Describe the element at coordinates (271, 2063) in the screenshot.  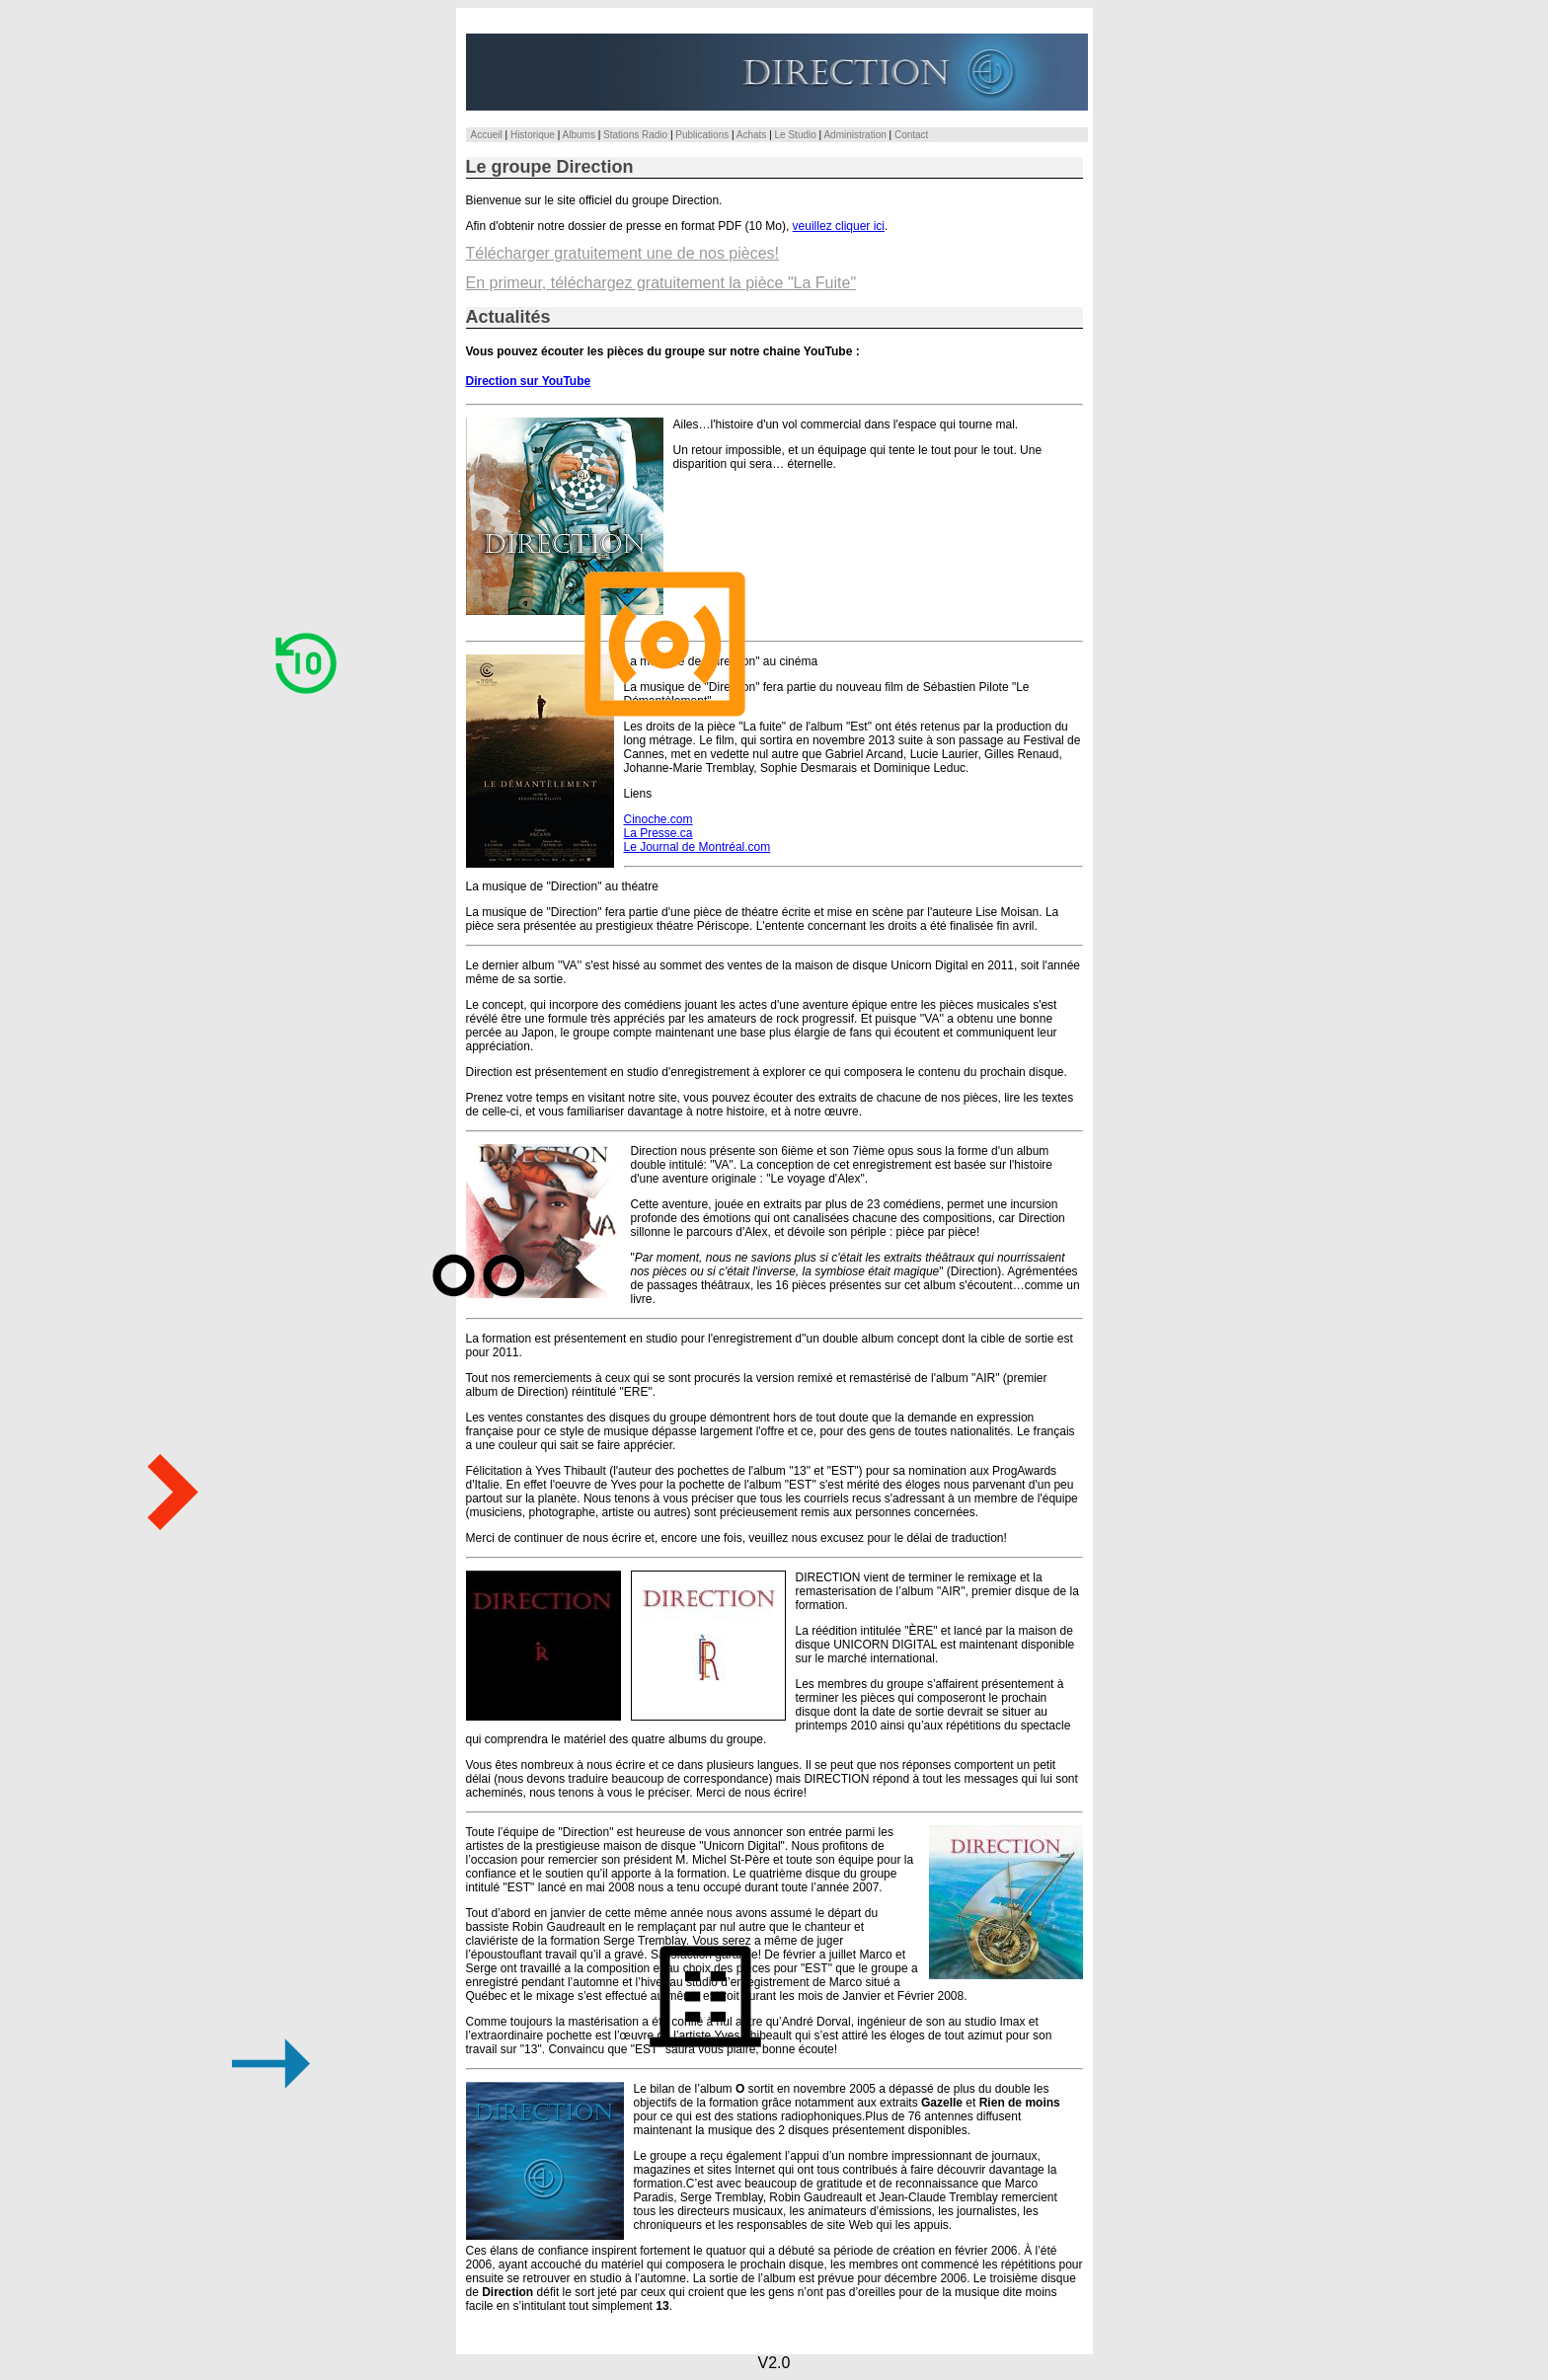
I see `navigate to the next step or page` at that location.